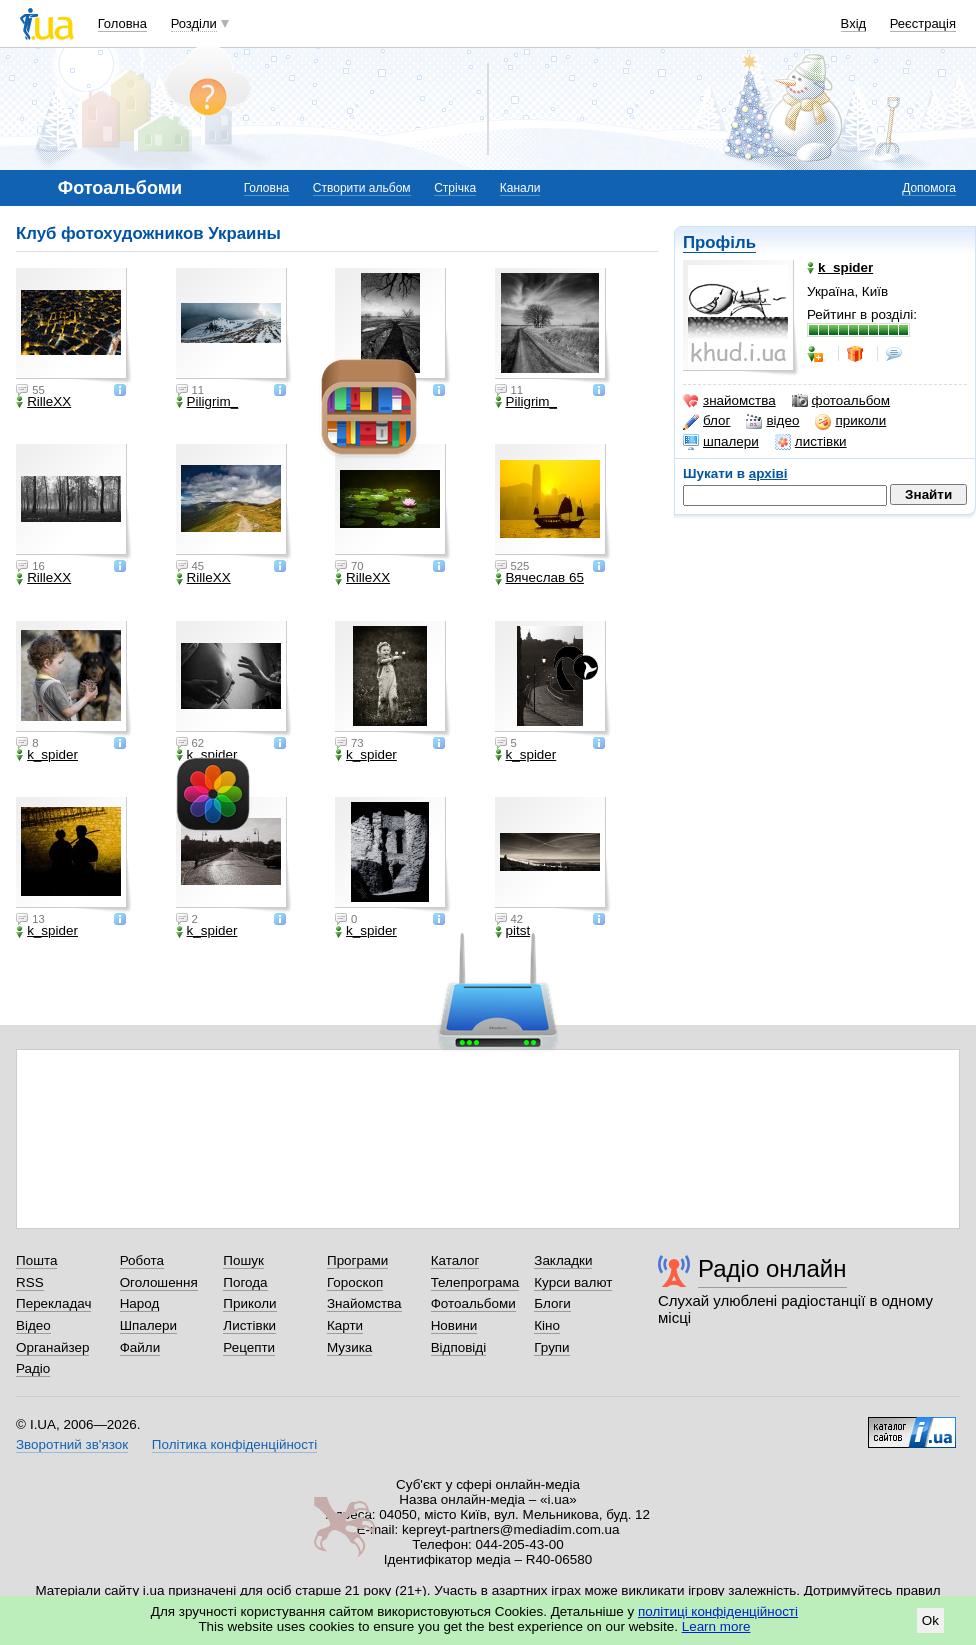  What do you see at coordinates (345, 1528) in the screenshot?
I see `select a beast or creature class in a game` at bounding box center [345, 1528].